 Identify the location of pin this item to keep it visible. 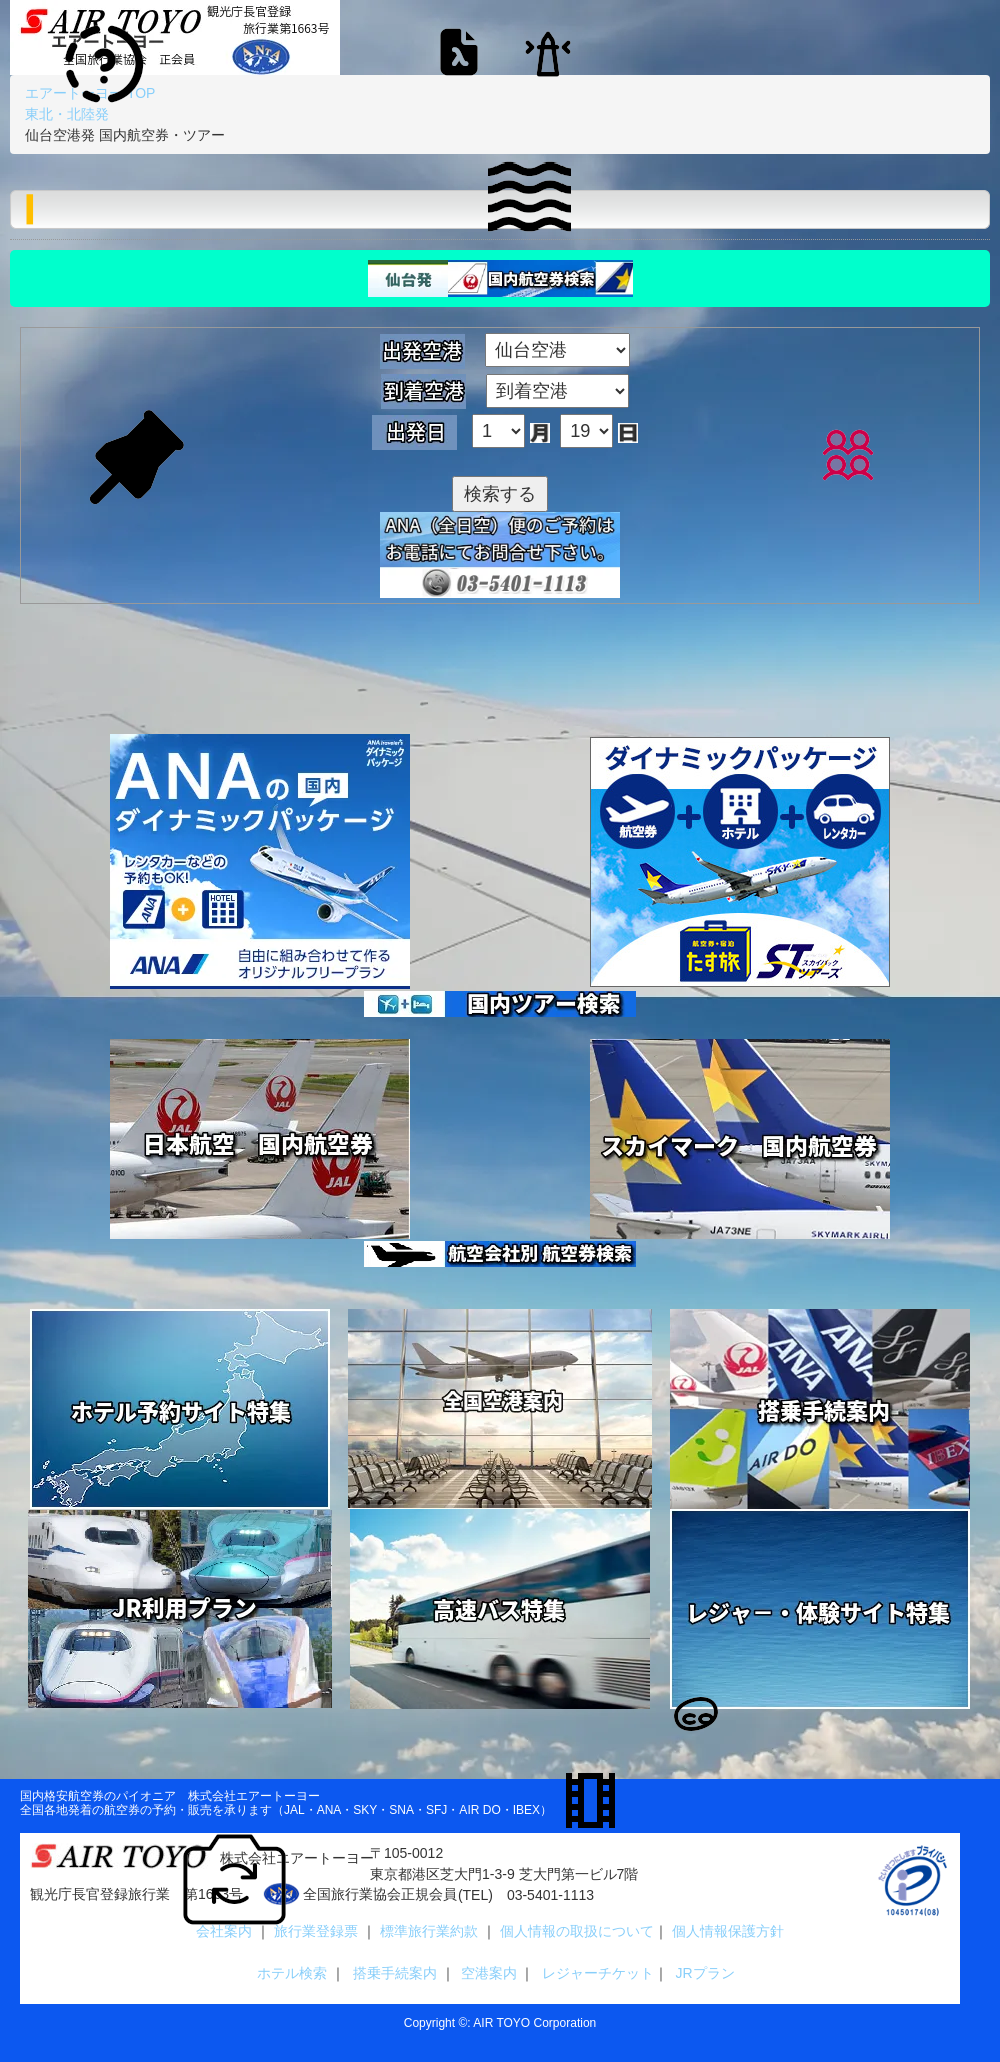
(135, 458).